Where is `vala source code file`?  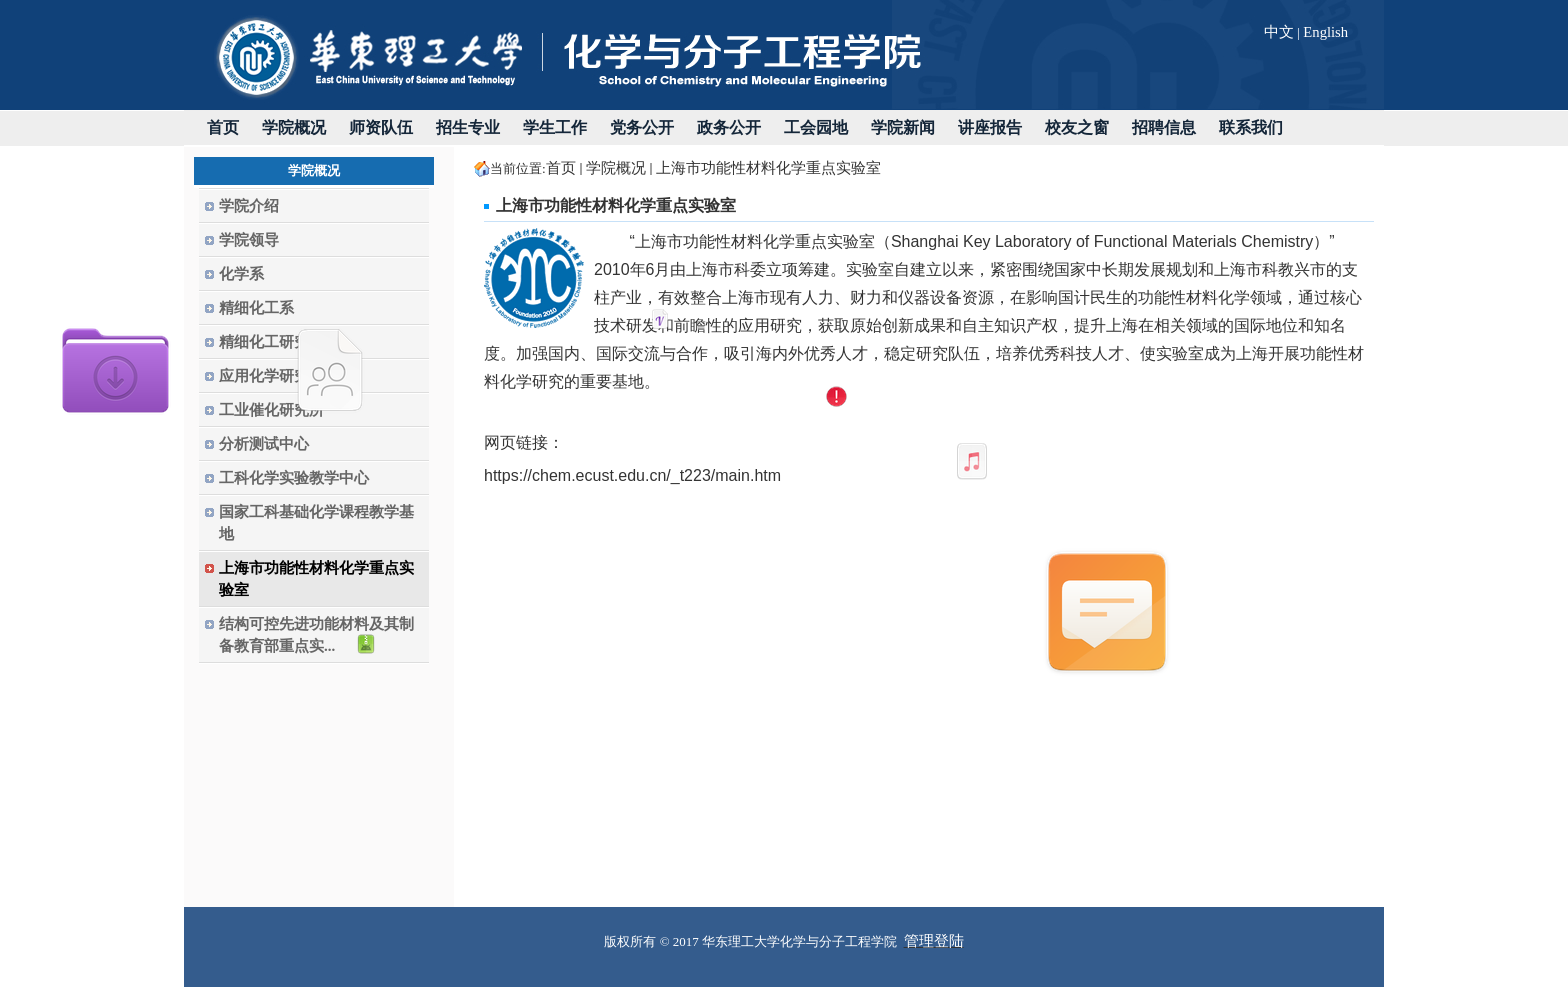 vala source code file is located at coordinates (660, 319).